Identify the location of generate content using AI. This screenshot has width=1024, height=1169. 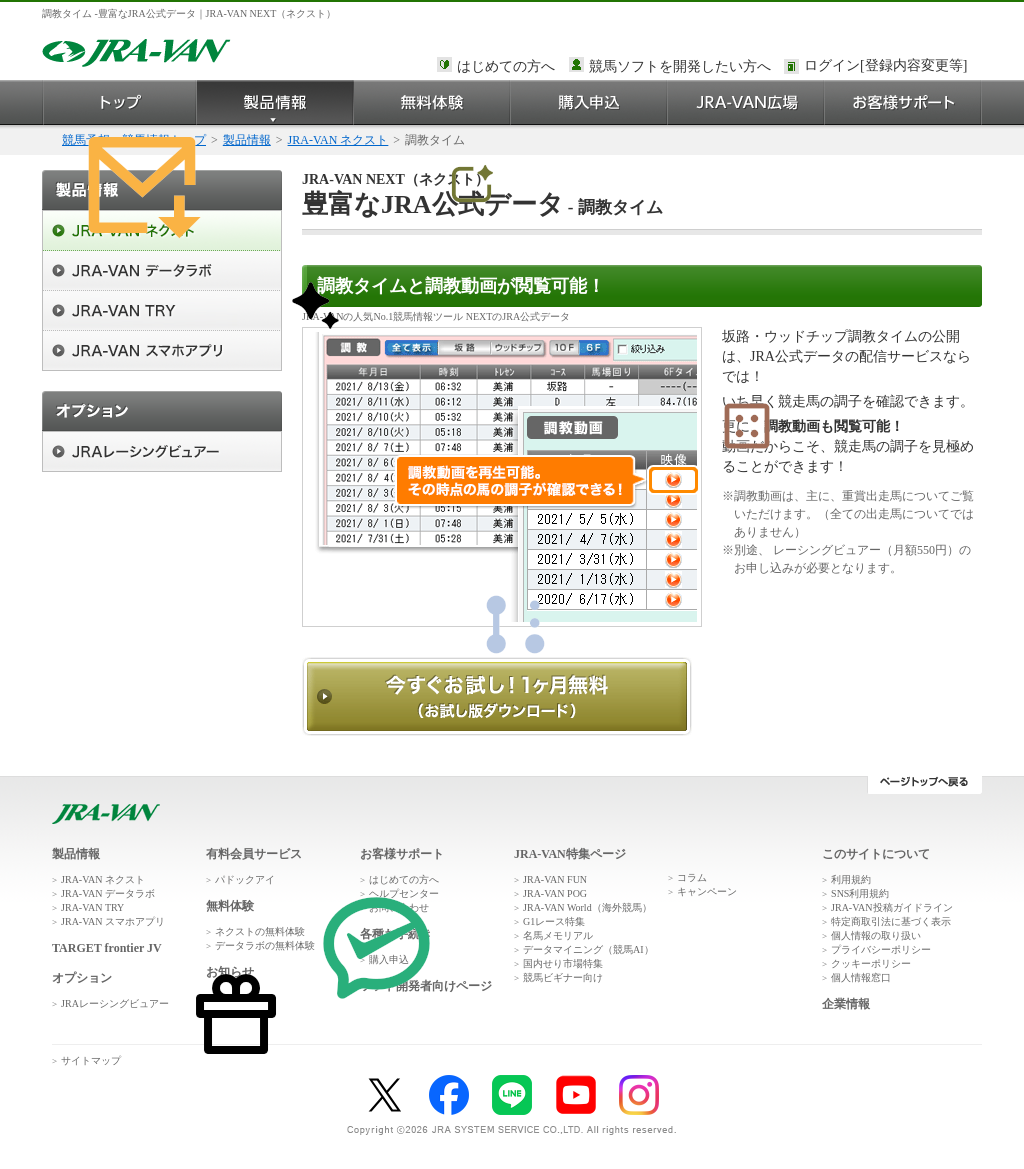
(471, 184).